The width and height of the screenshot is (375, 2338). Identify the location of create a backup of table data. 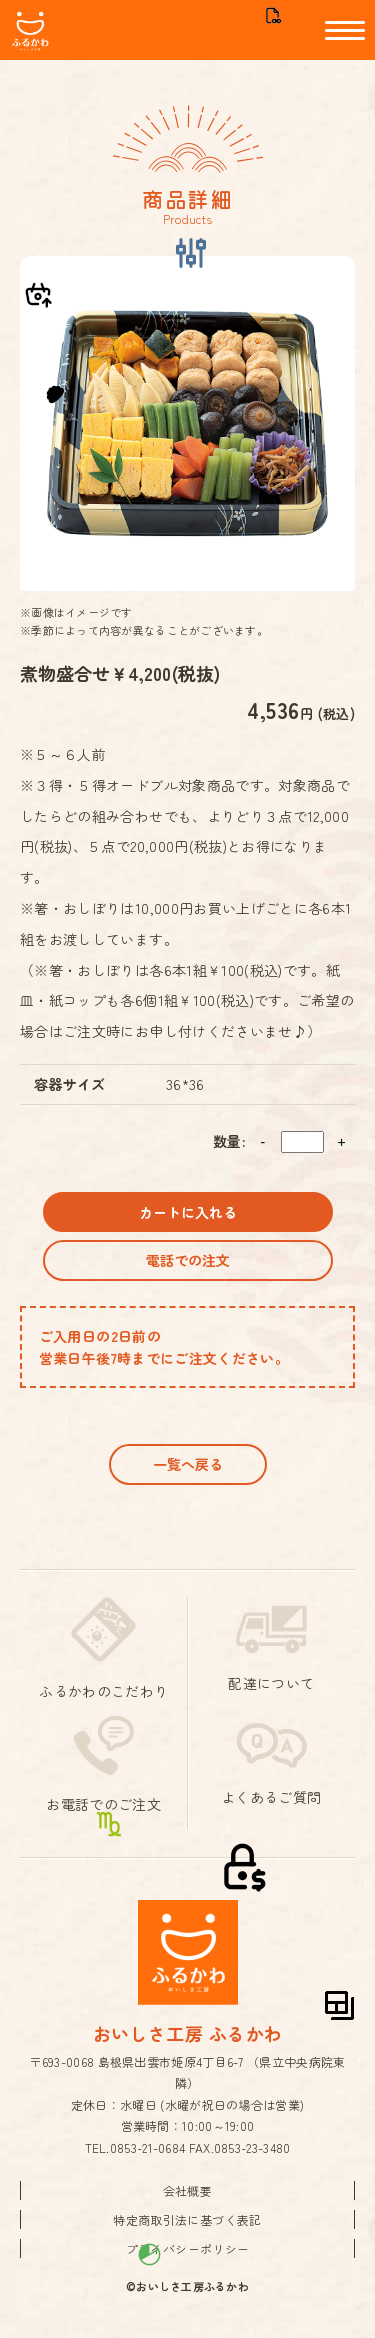
(339, 2005).